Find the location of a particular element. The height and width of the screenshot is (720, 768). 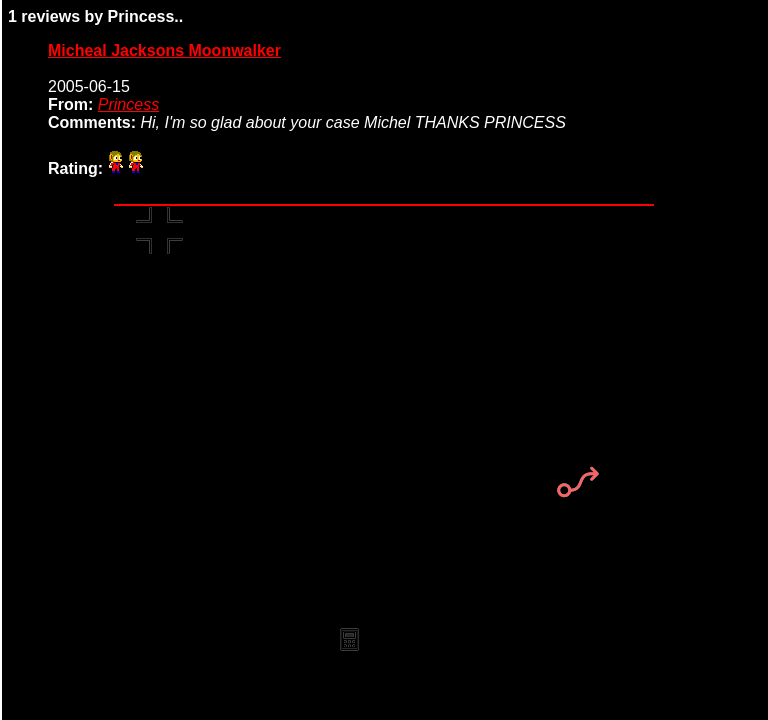

indicates a workflow or process flow direction is located at coordinates (578, 482).